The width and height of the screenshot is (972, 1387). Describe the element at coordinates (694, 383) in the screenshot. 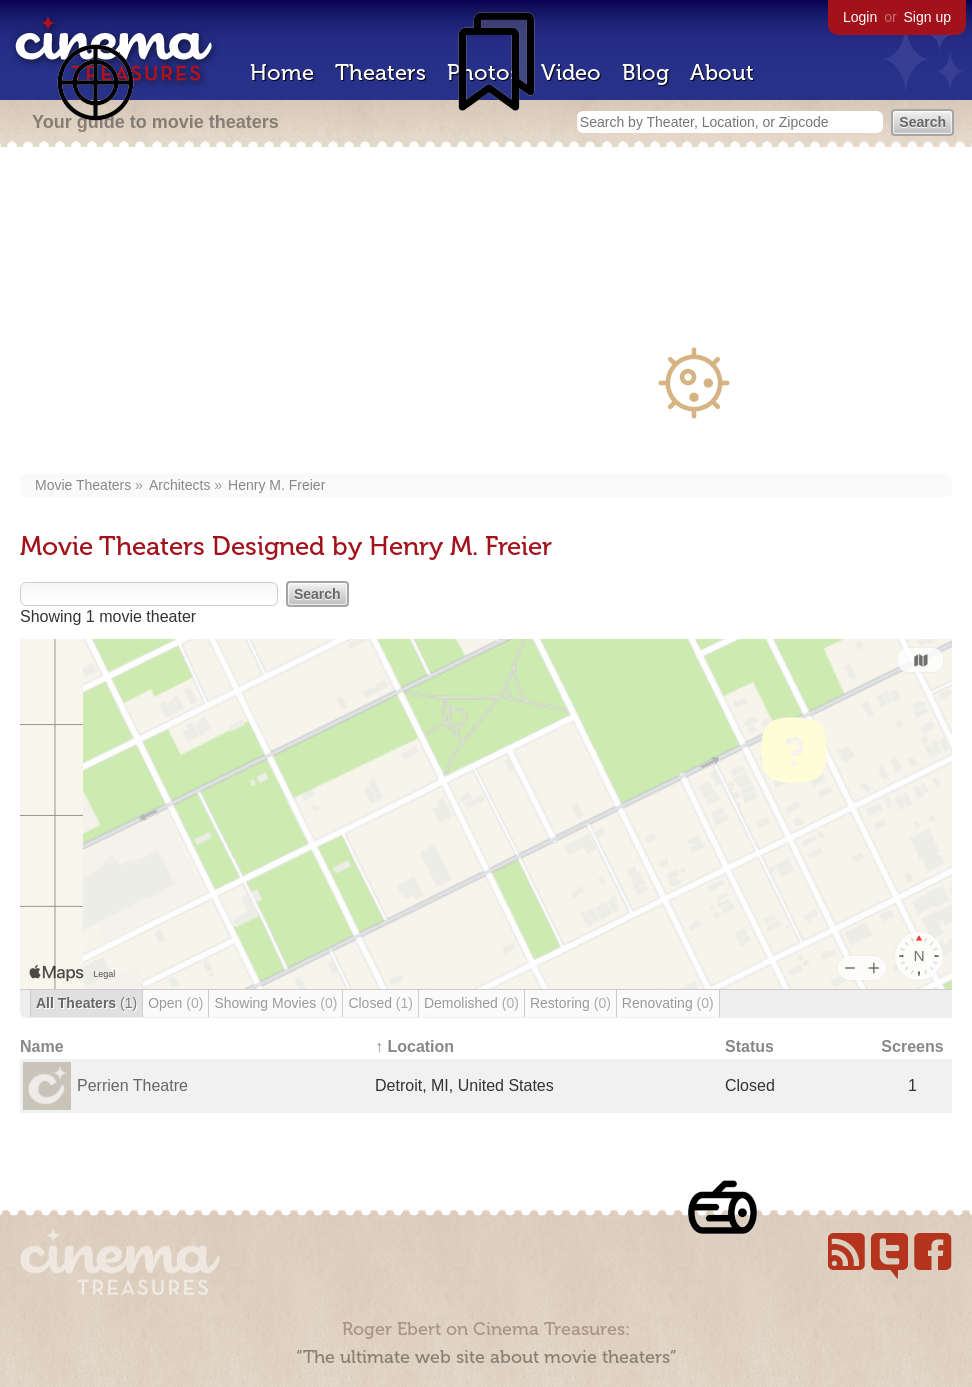

I see `indicates virus or malware detected` at that location.